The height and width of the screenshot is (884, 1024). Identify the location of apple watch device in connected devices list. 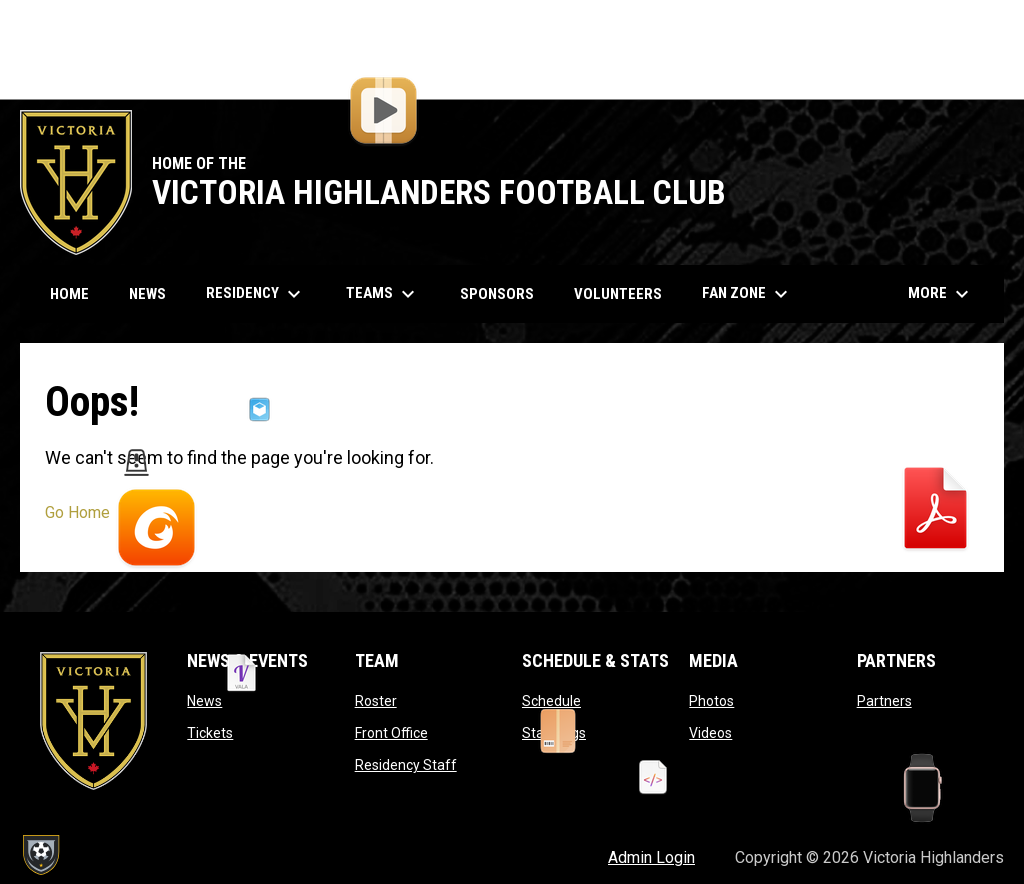
(922, 788).